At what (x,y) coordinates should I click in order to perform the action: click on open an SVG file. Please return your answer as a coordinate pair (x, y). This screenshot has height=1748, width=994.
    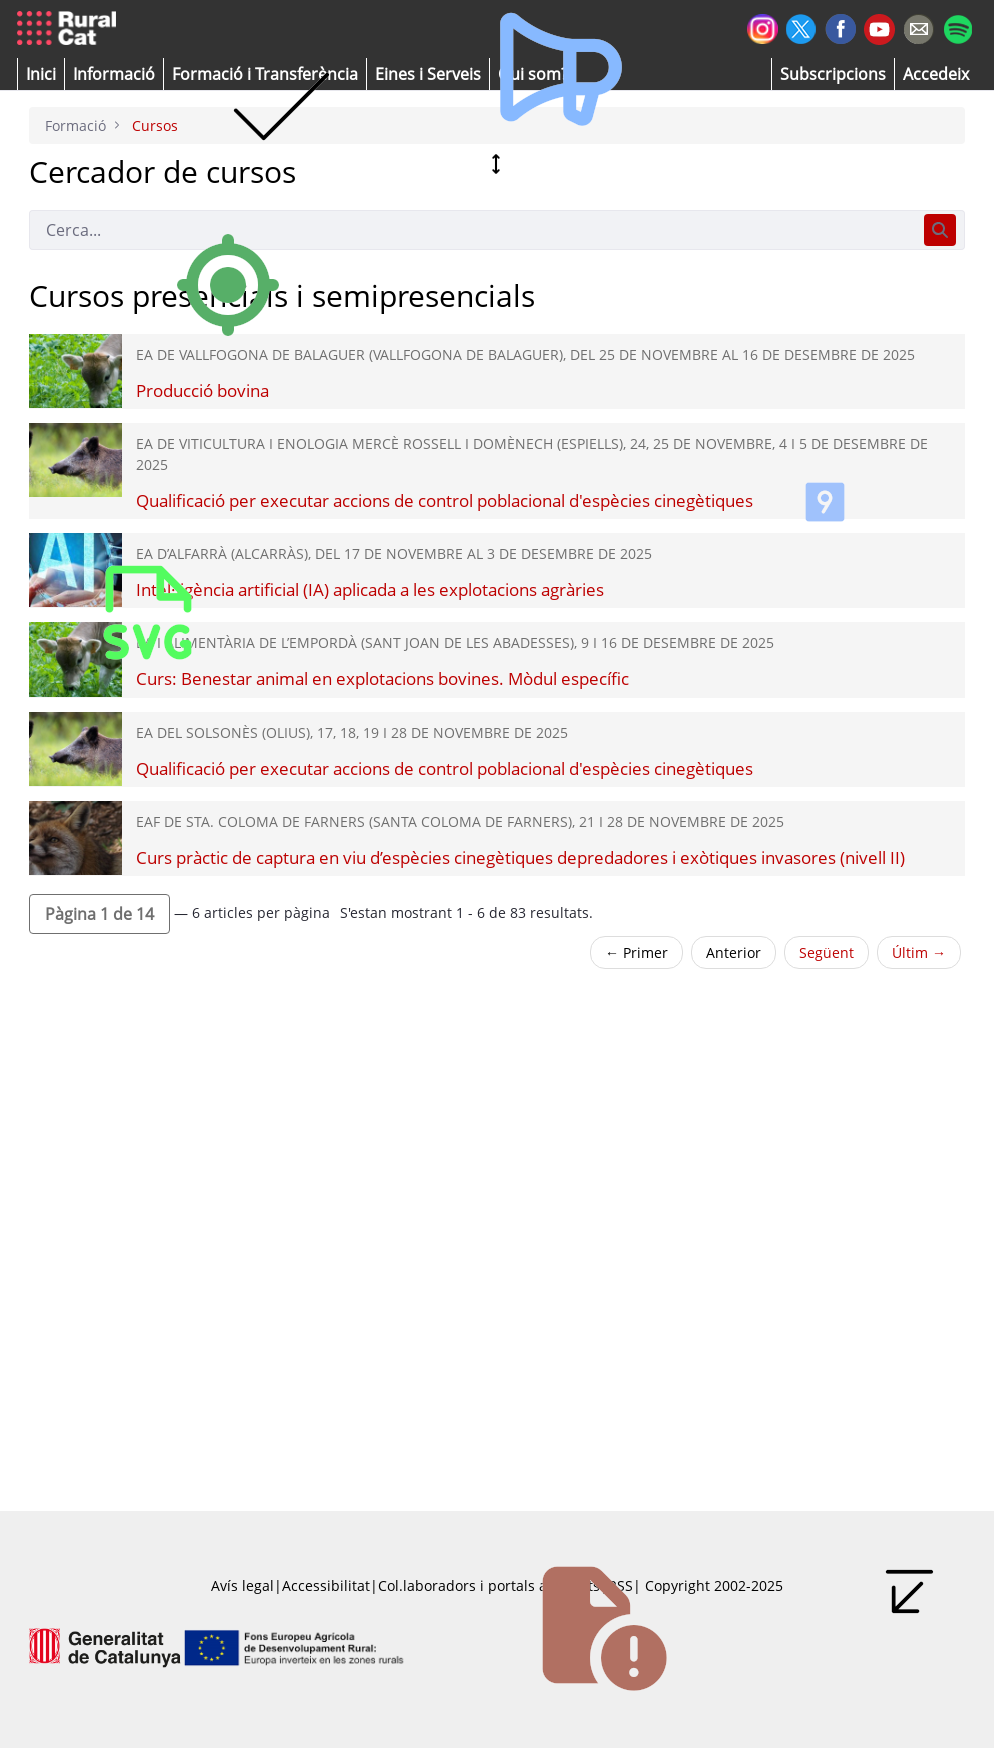
    Looking at the image, I should click on (148, 616).